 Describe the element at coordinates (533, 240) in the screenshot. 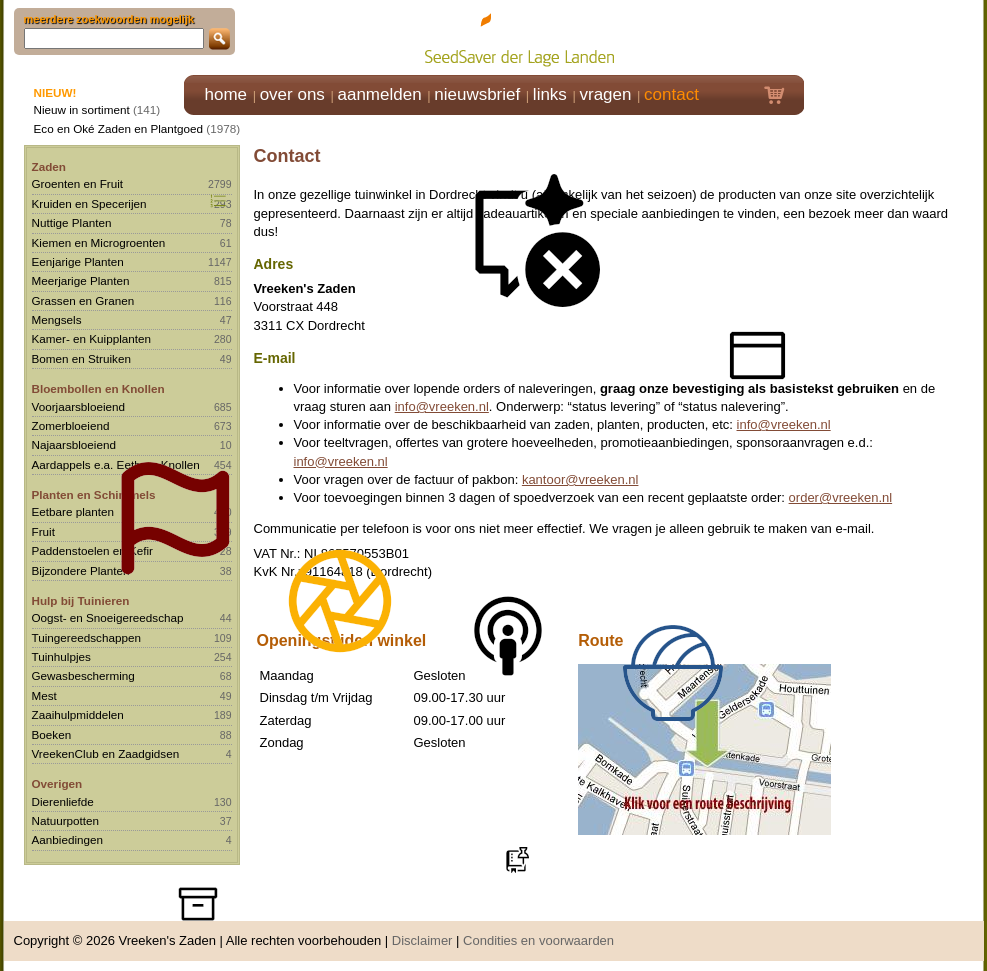

I see `ai chat error or failed response` at that location.